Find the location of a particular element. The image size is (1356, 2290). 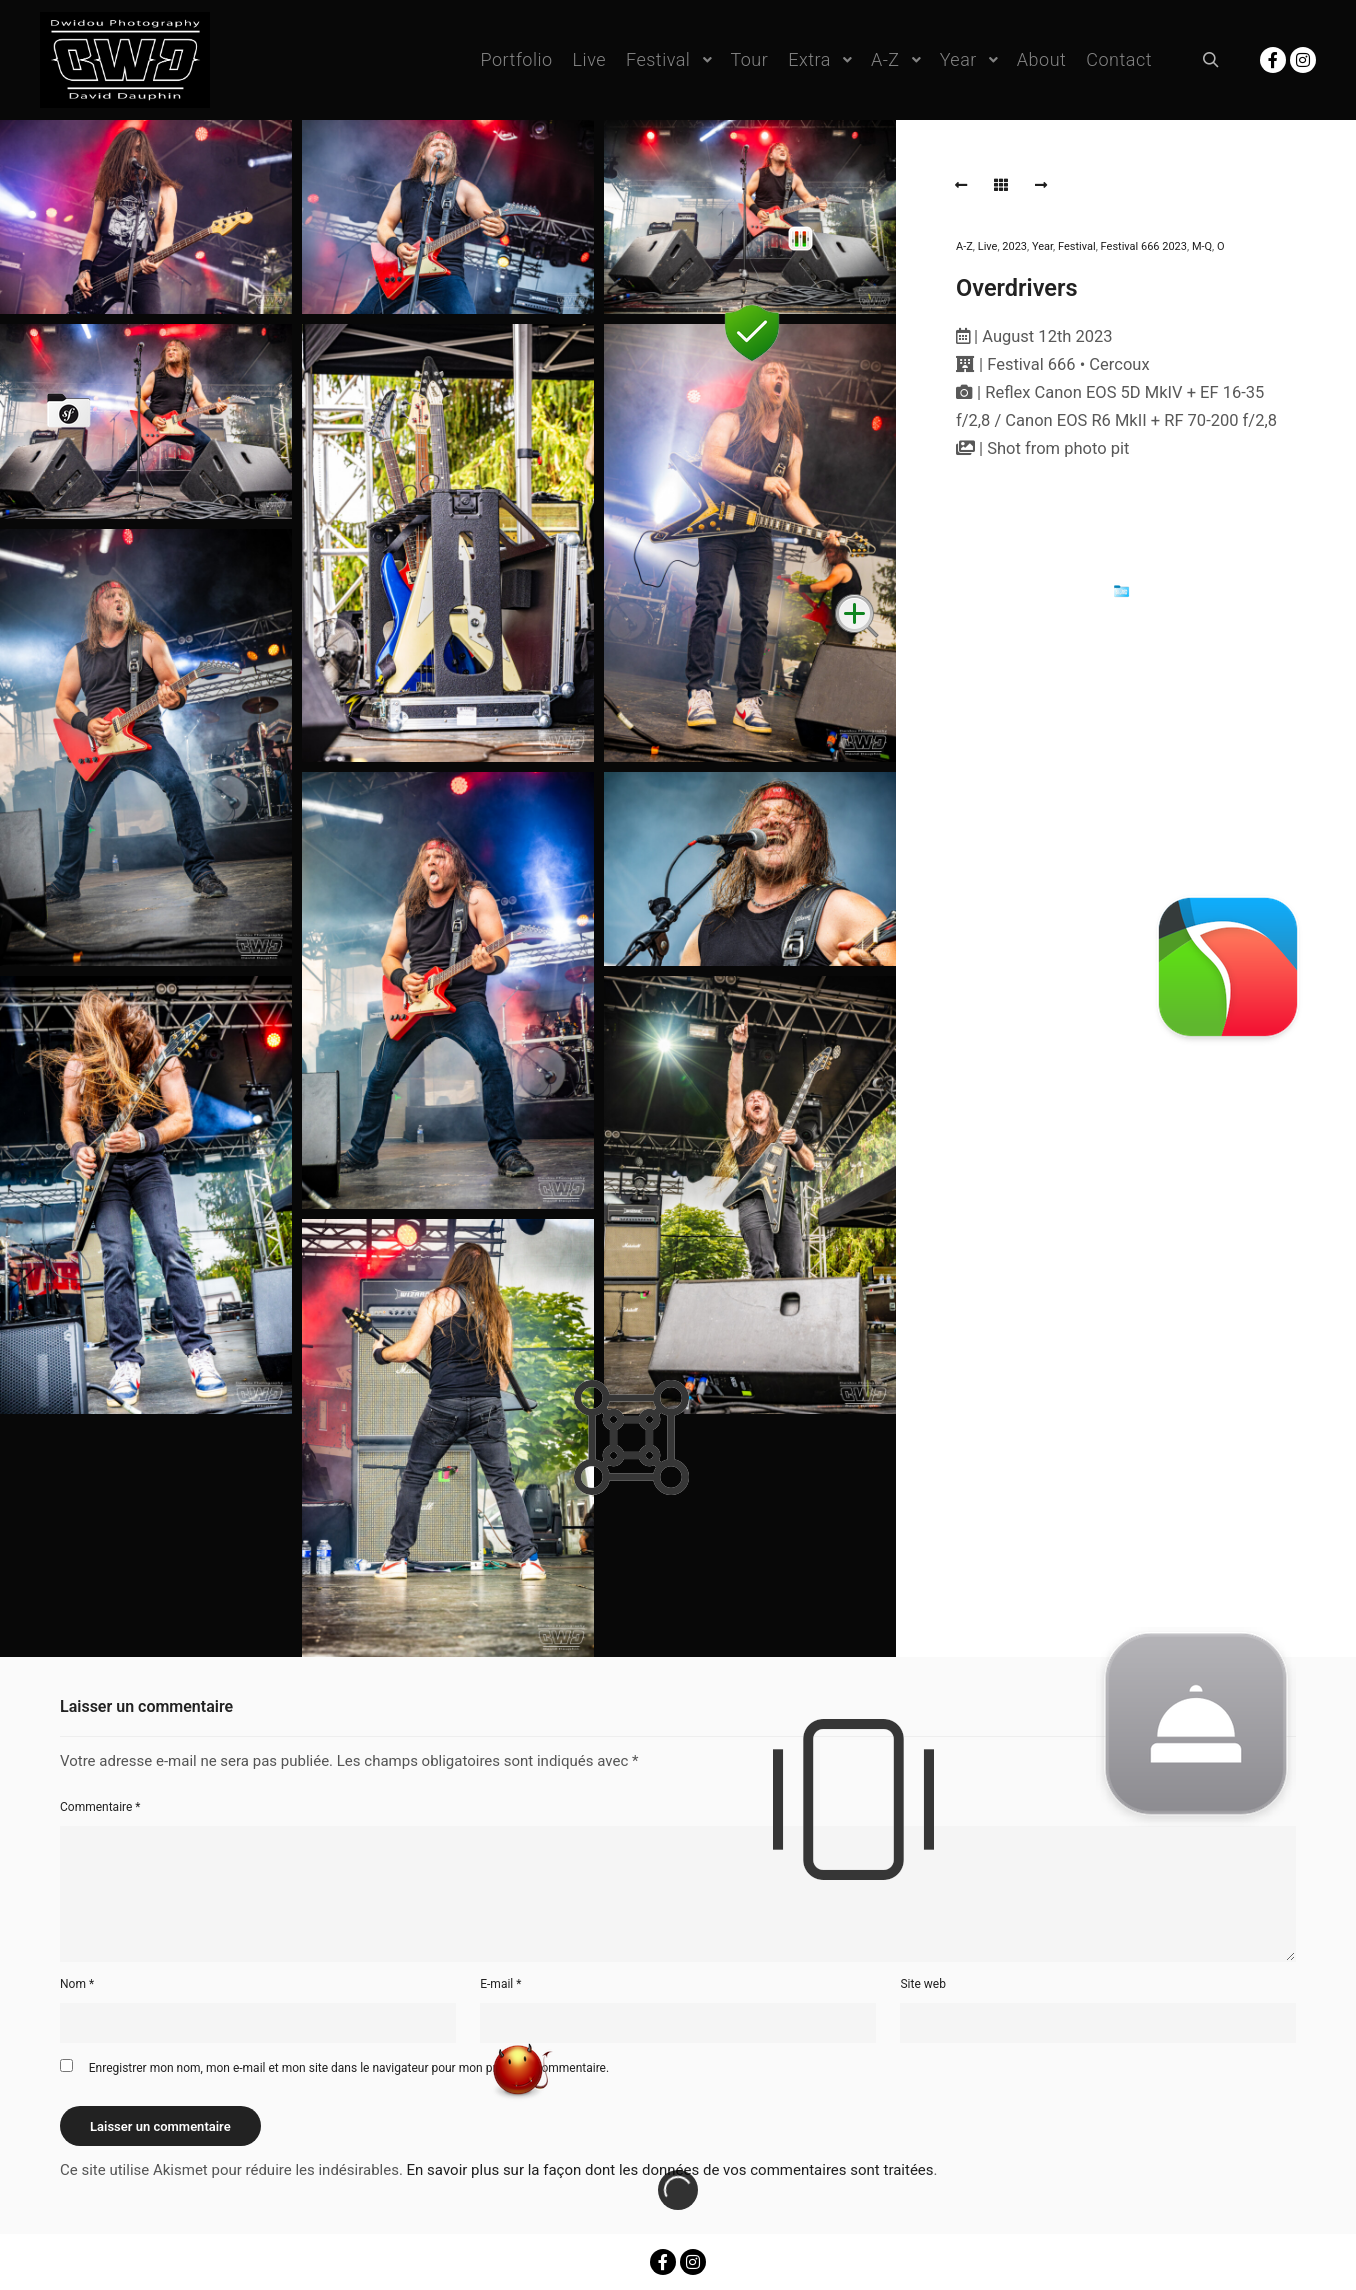

folder containing Blizzard games or files is located at coordinates (1121, 591).